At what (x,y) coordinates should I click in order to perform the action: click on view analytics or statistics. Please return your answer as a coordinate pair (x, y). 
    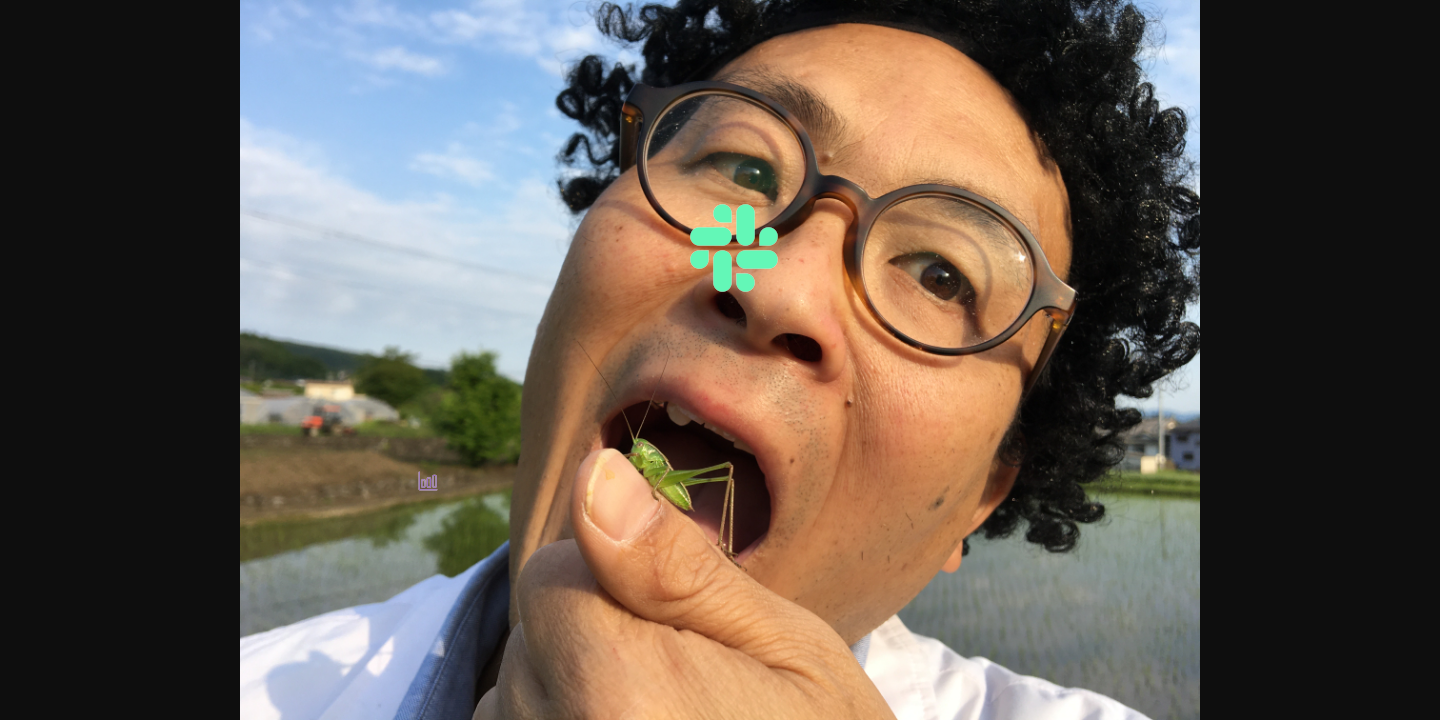
    Looking at the image, I should click on (428, 481).